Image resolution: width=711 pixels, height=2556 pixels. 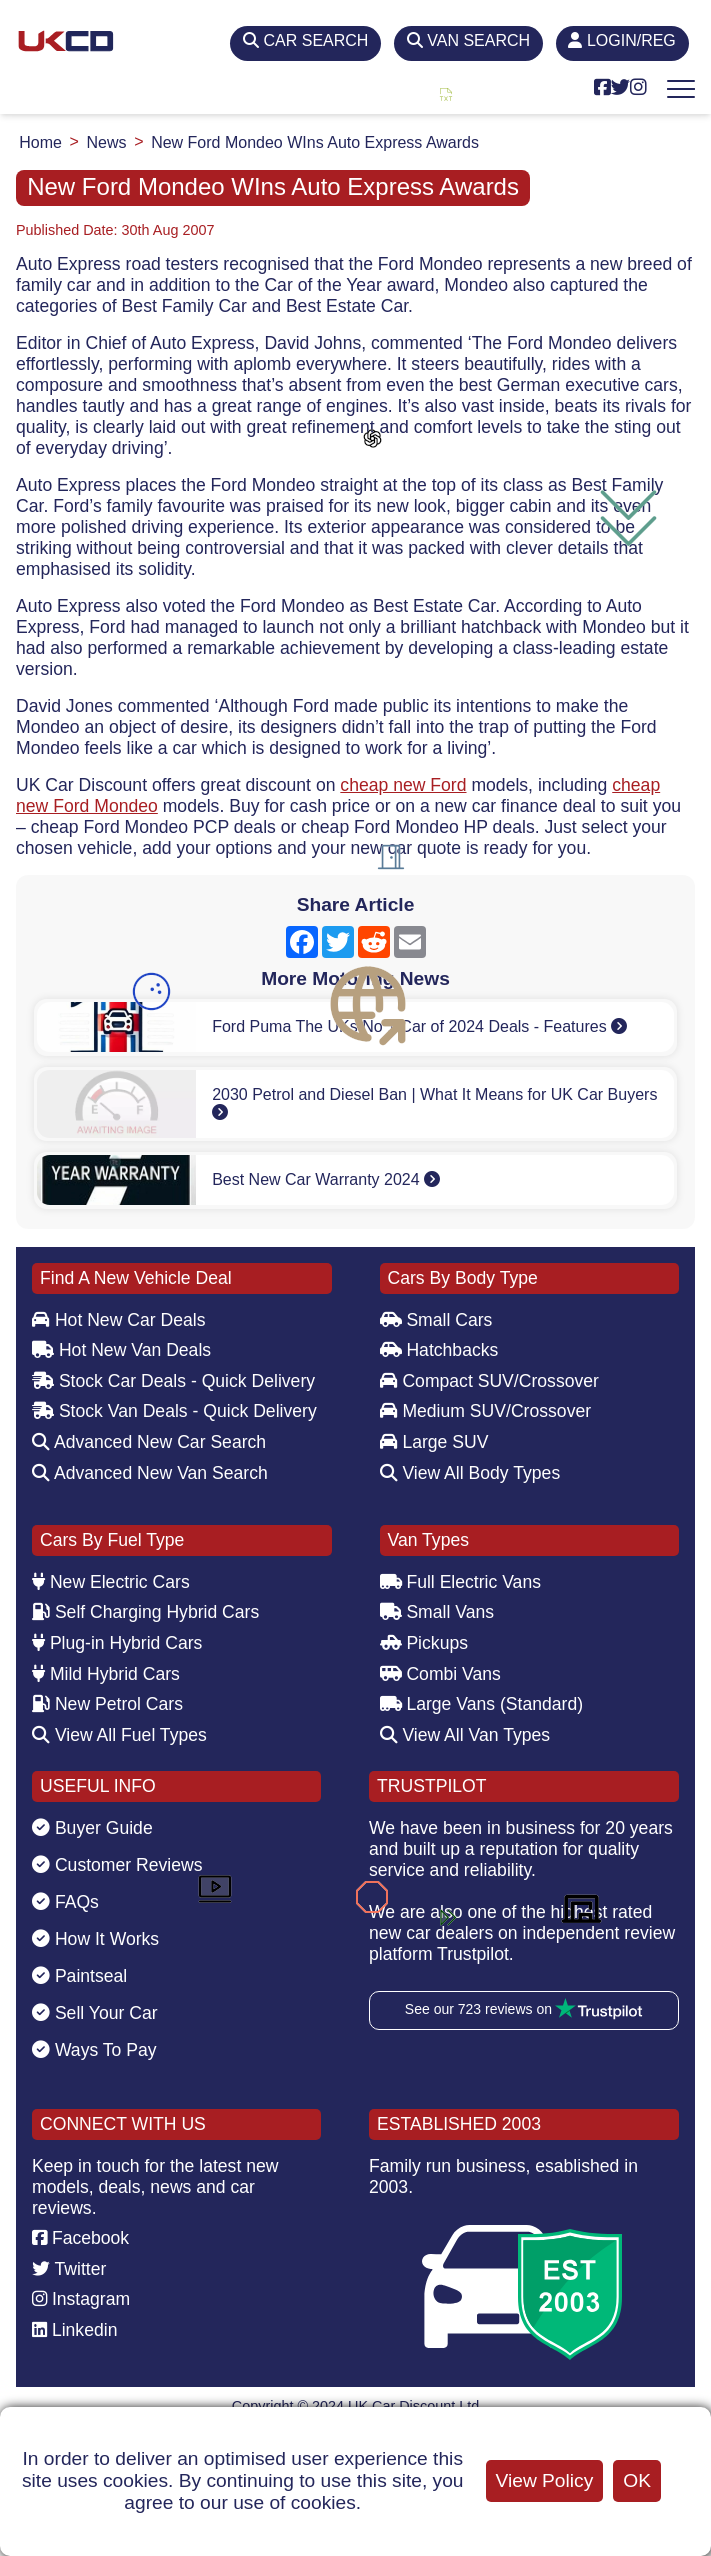 I want to click on open whiteboard or presentation mode, so click(x=581, y=1909).